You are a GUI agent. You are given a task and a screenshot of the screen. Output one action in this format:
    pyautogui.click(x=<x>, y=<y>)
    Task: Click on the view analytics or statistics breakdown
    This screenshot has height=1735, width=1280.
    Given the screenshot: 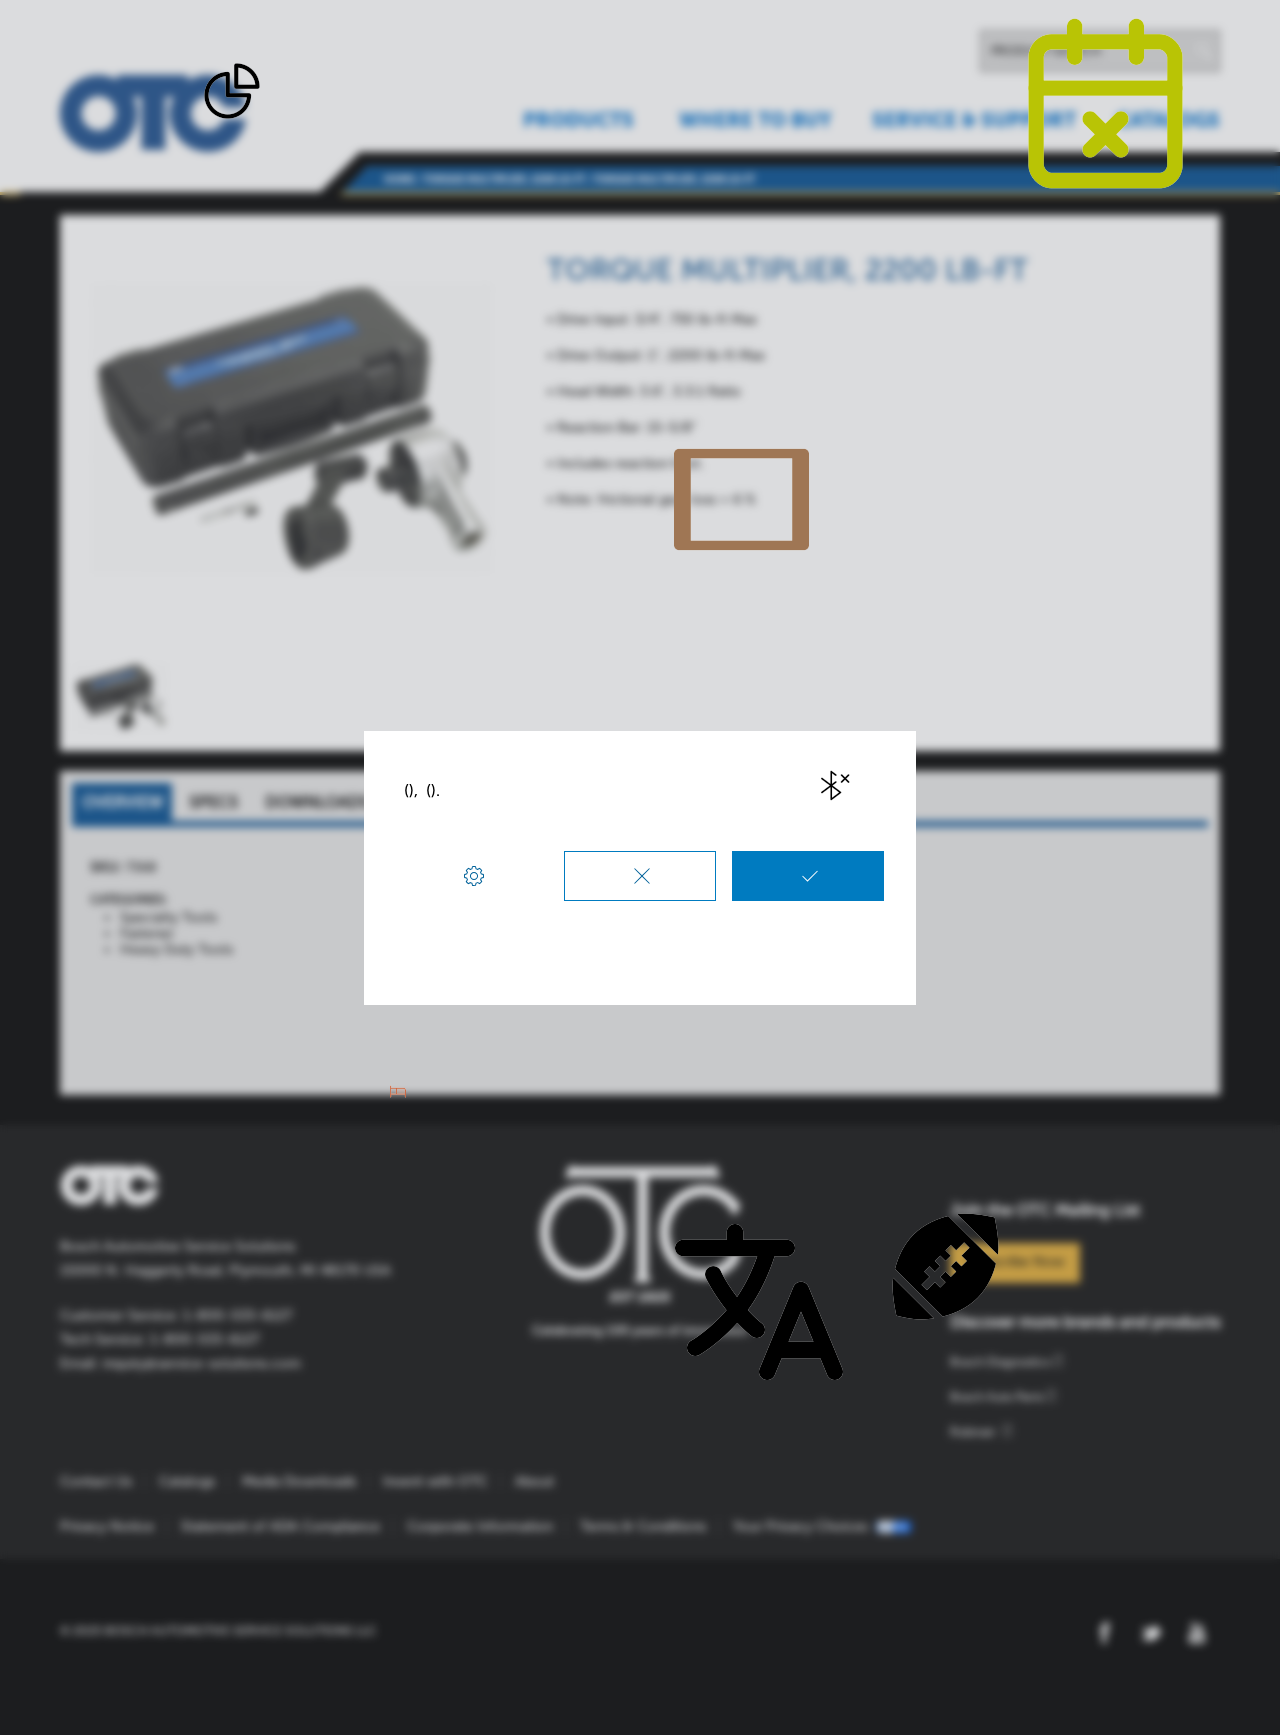 What is the action you would take?
    pyautogui.click(x=232, y=91)
    